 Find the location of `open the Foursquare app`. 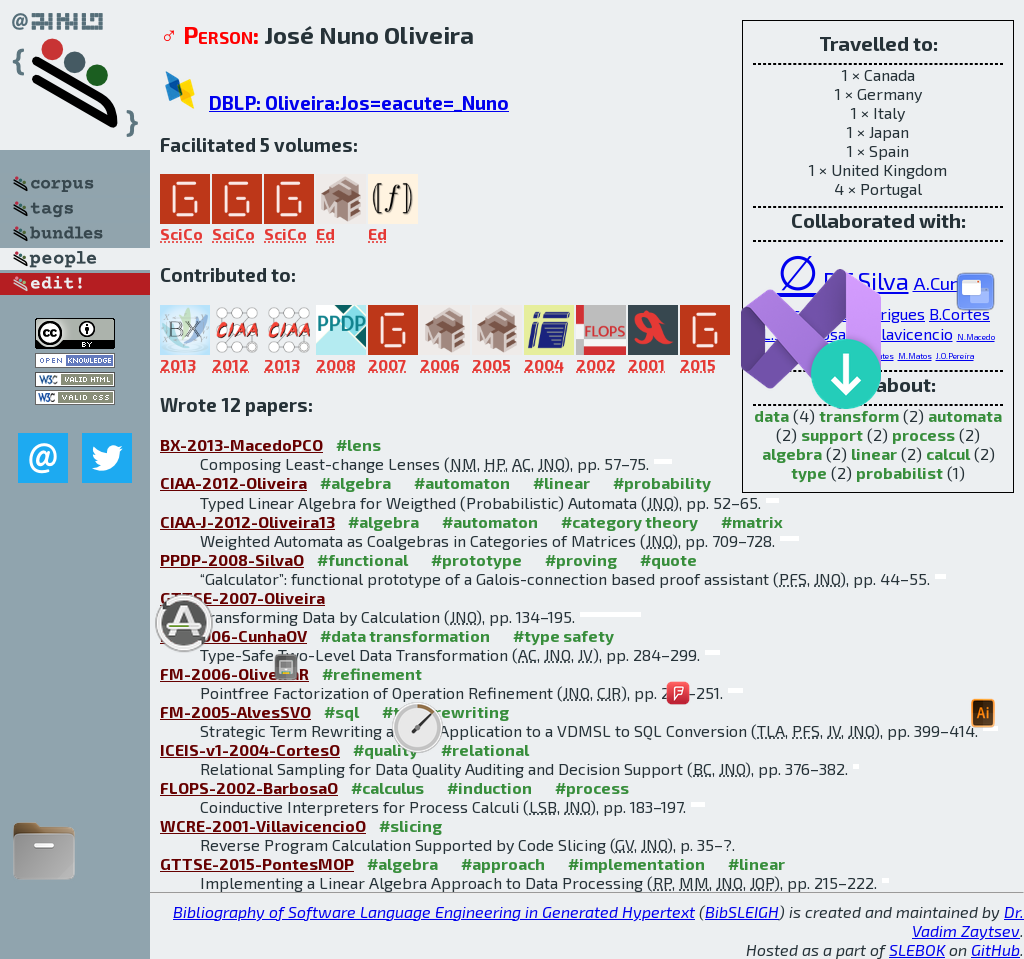

open the Foursquare app is located at coordinates (678, 693).